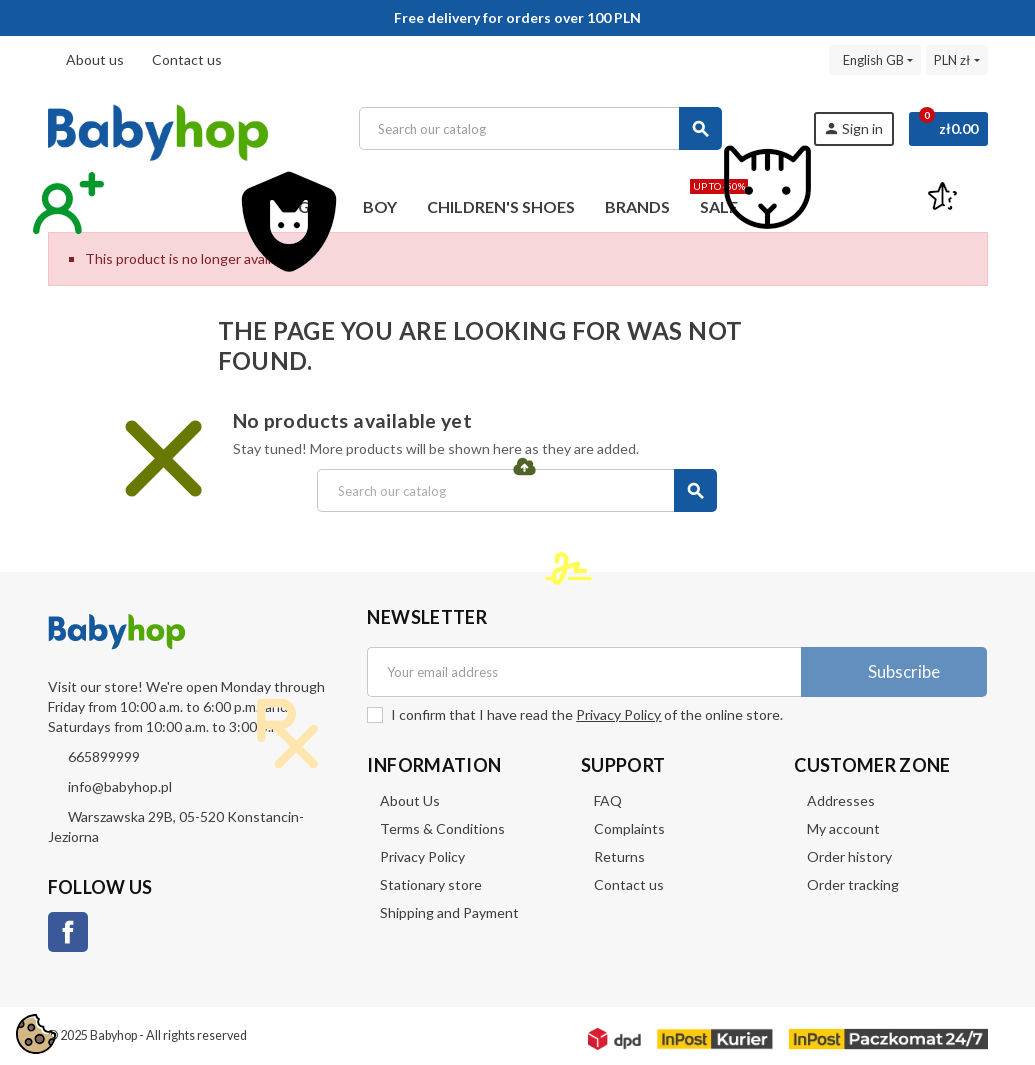 The width and height of the screenshot is (1035, 1065). Describe the element at coordinates (163, 458) in the screenshot. I see `close a window or dialog` at that location.